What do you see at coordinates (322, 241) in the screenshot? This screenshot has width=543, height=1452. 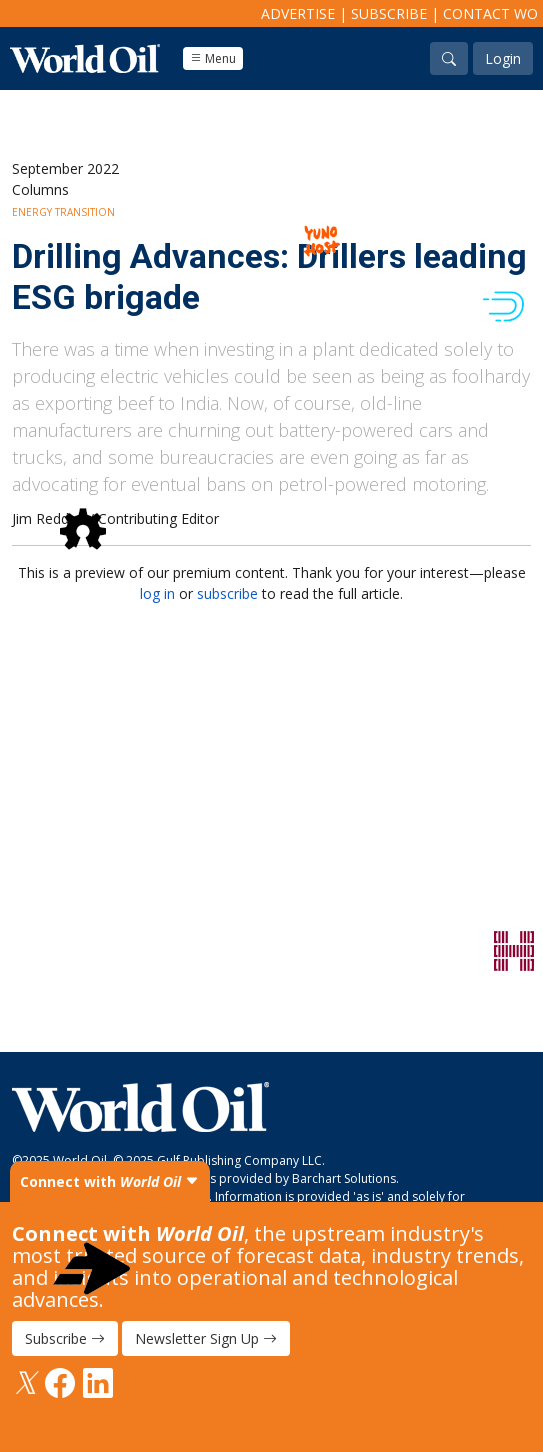 I see `yunohost self-hosting platform logo` at bounding box center [322, 241].